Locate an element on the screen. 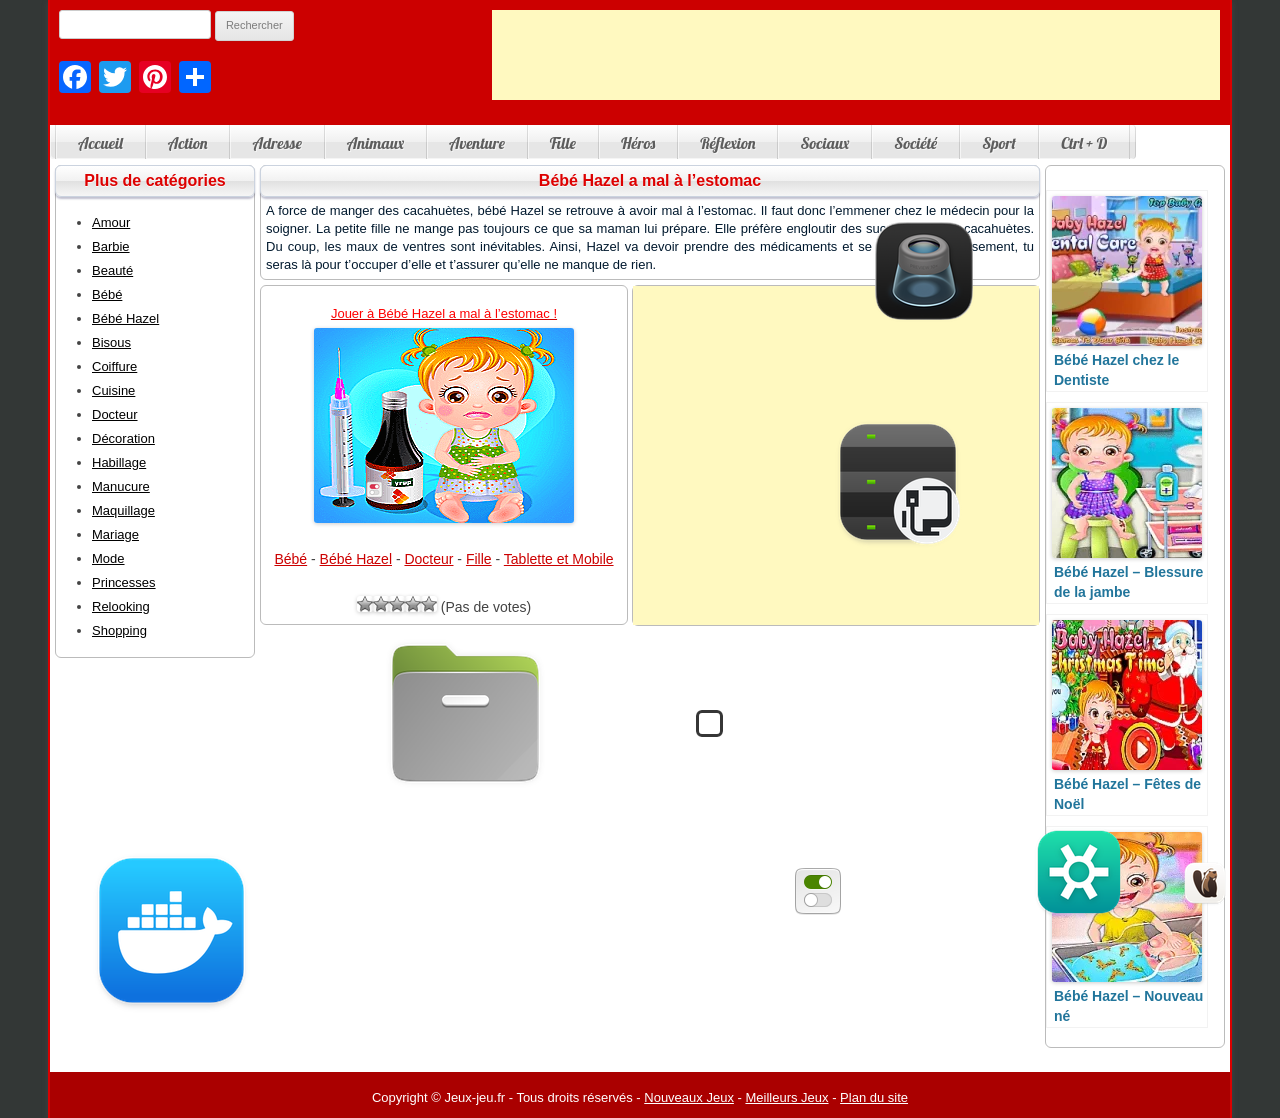 The image size is (1280, 1118). open solaar app for managing logitech wireless devices is located at coordinates (1079, 872).